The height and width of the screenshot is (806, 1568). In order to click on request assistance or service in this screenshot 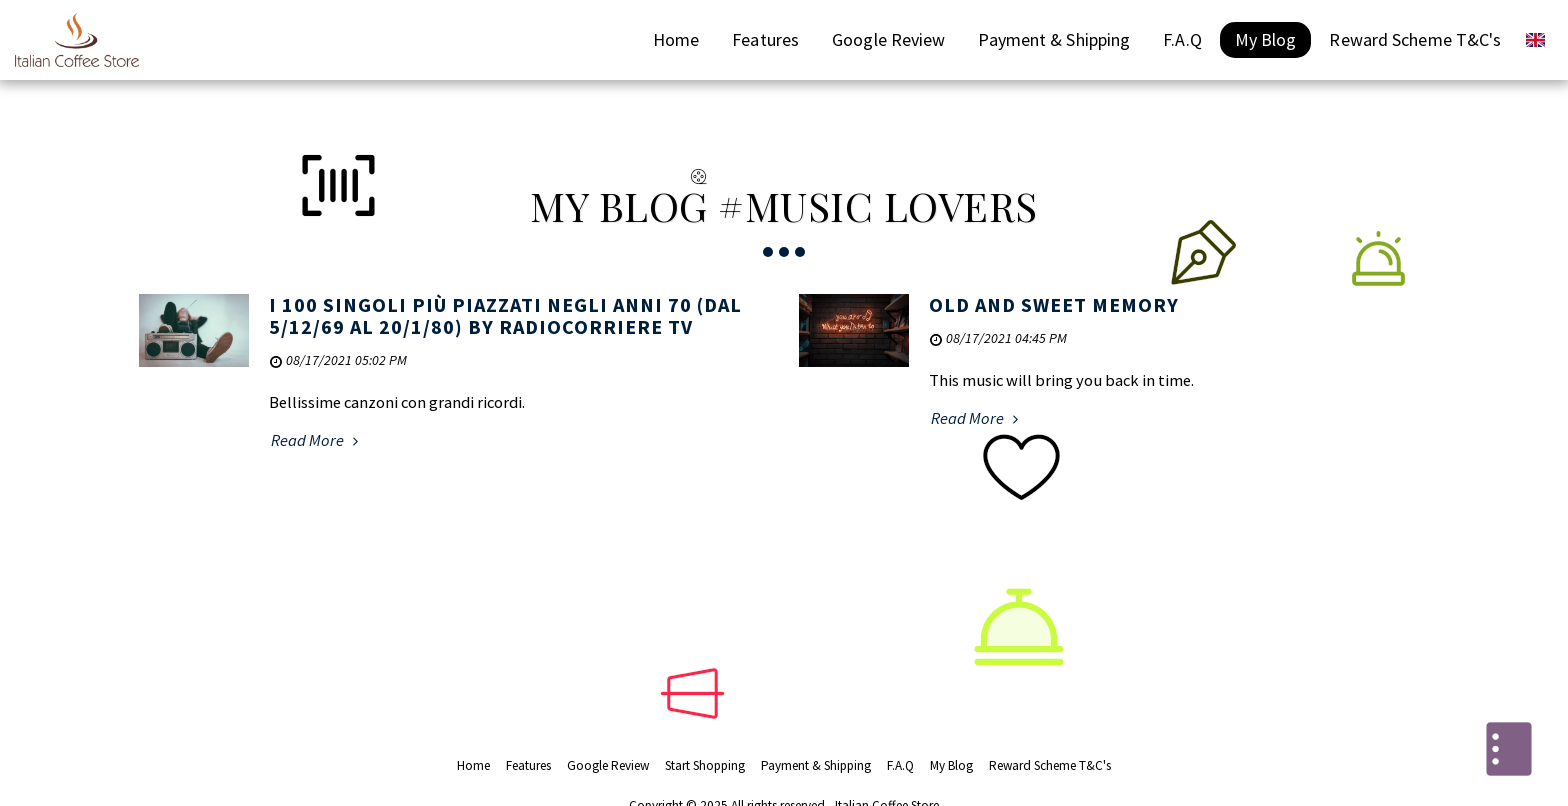, I will do `click(1019, 630)`.